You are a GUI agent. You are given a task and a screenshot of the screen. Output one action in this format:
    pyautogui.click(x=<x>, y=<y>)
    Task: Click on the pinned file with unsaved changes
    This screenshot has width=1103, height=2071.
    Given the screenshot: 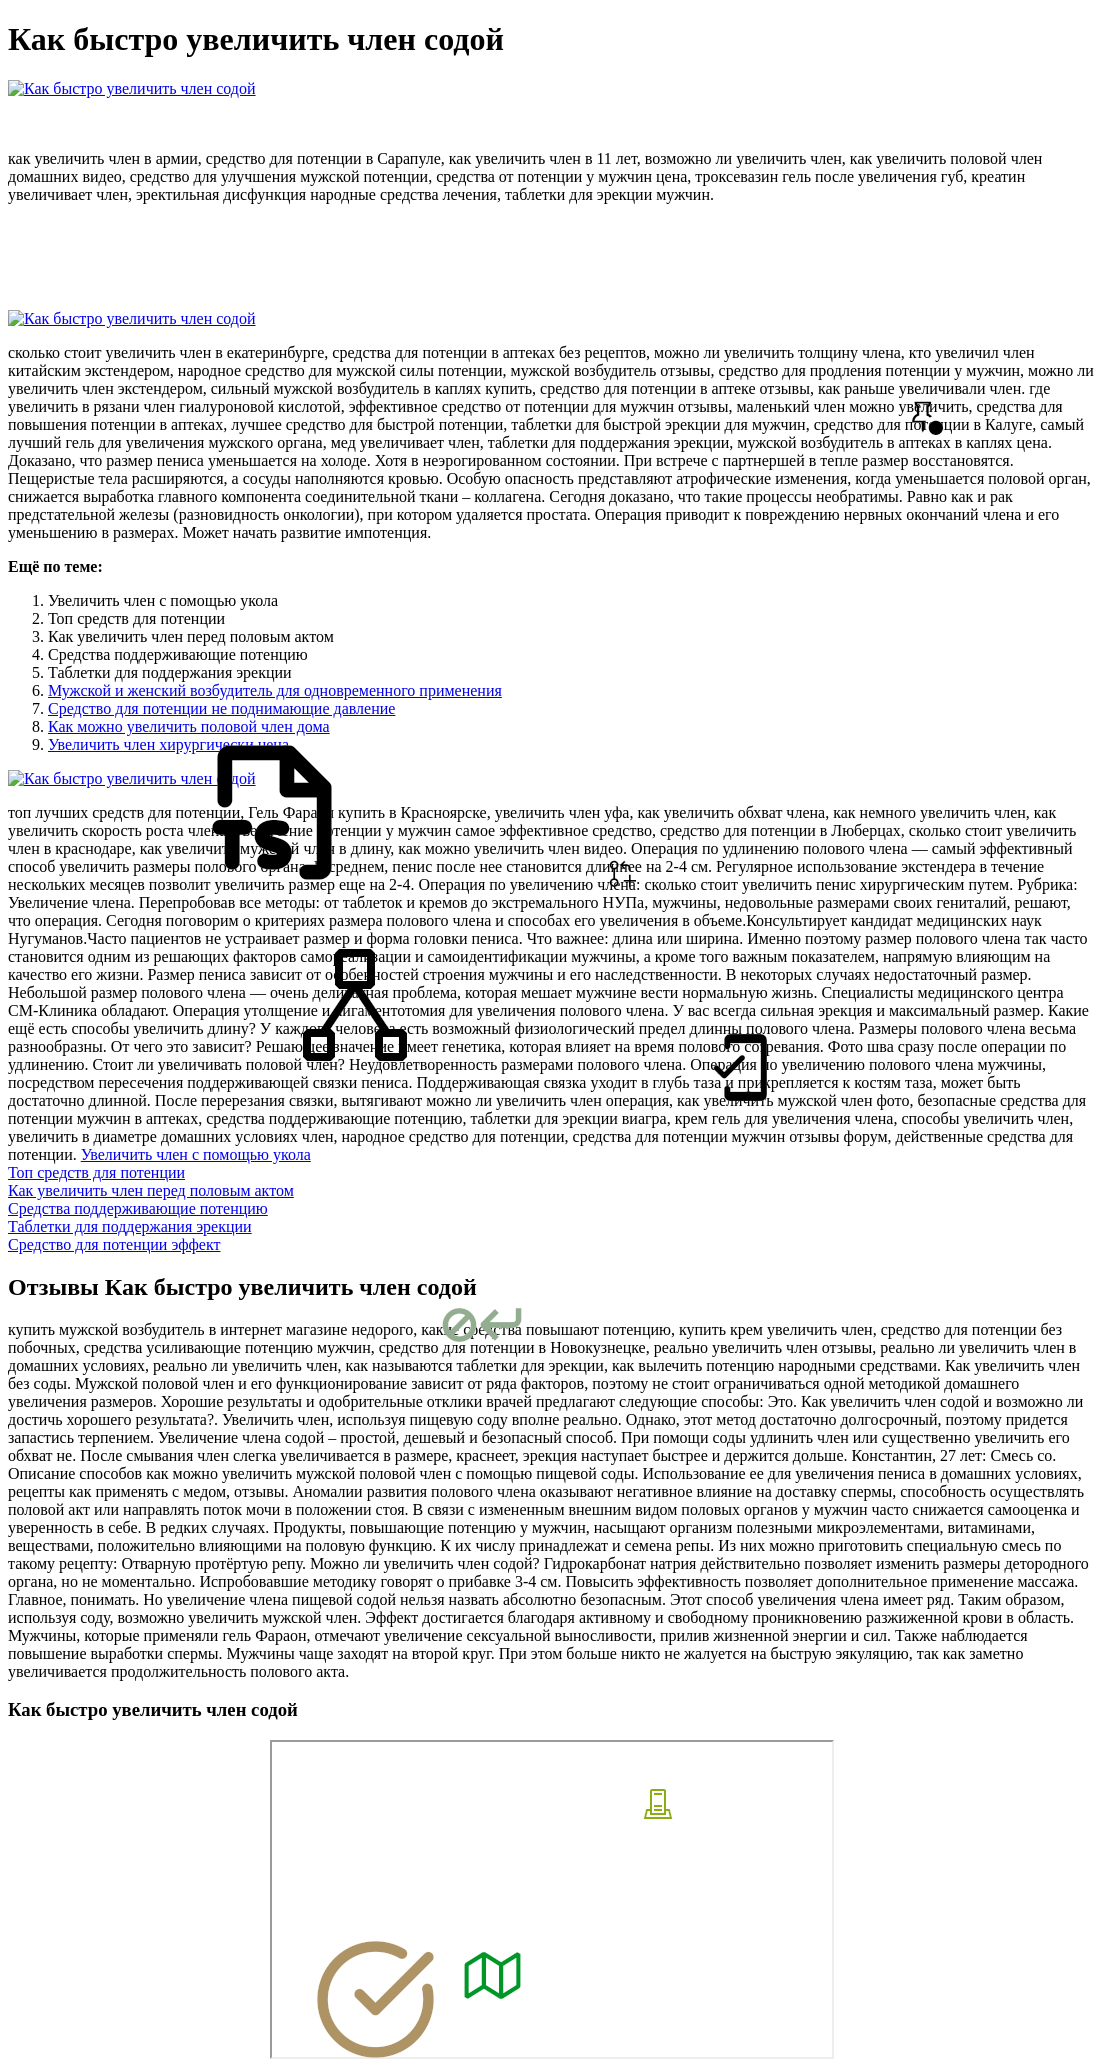 What is the action you would take?
    pyautogui.click(x=924, y=416)
    